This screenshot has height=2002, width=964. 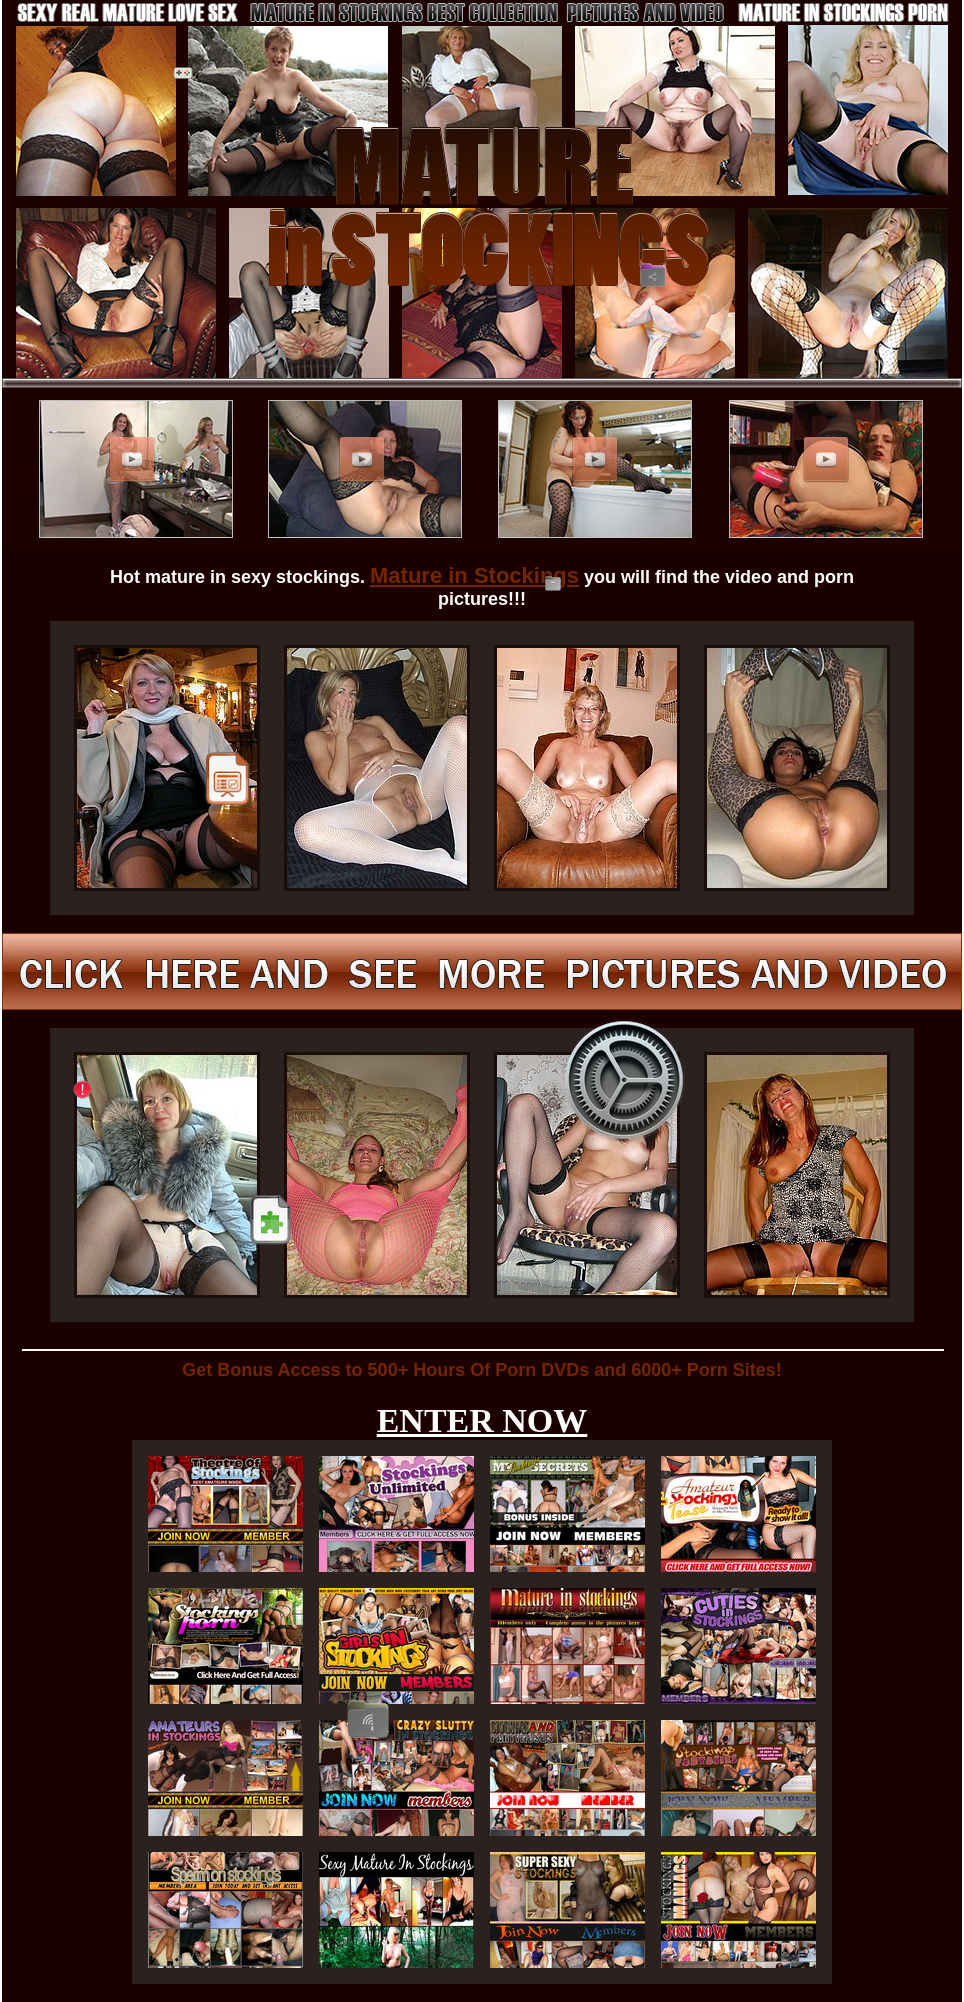 I want to click on Rosetta 2 translation layer update utility, so click(x=624, y=1080).